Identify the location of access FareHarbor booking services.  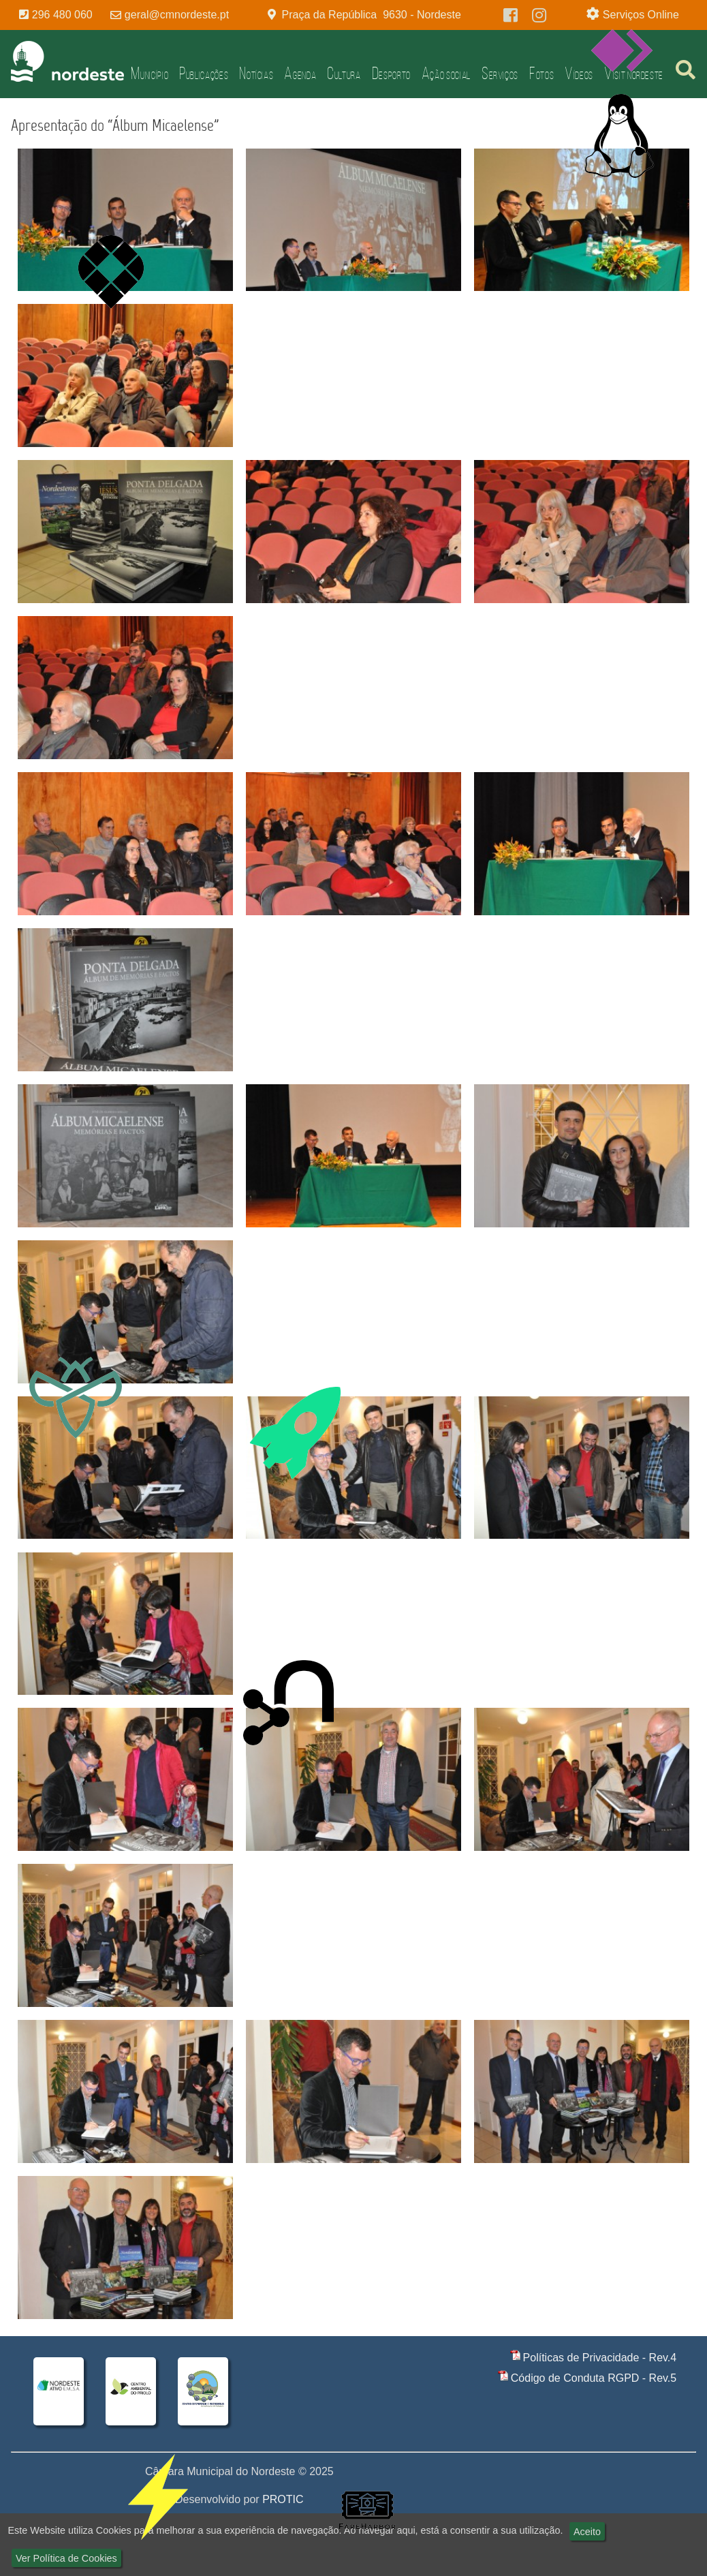
(367, 2510).